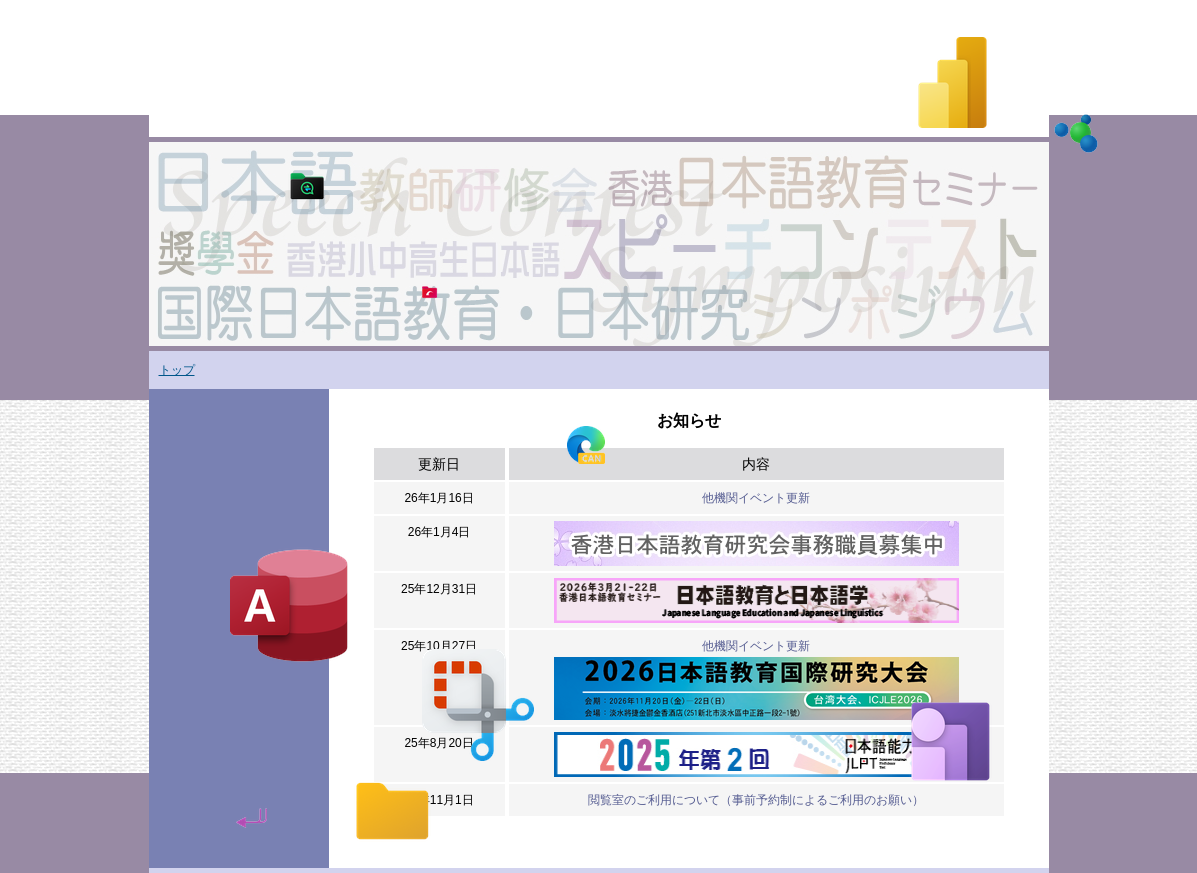  Describe the element at coordinates (307, 187) in the screenshot. I see `open wondershare wutsapper application folder` at that location.